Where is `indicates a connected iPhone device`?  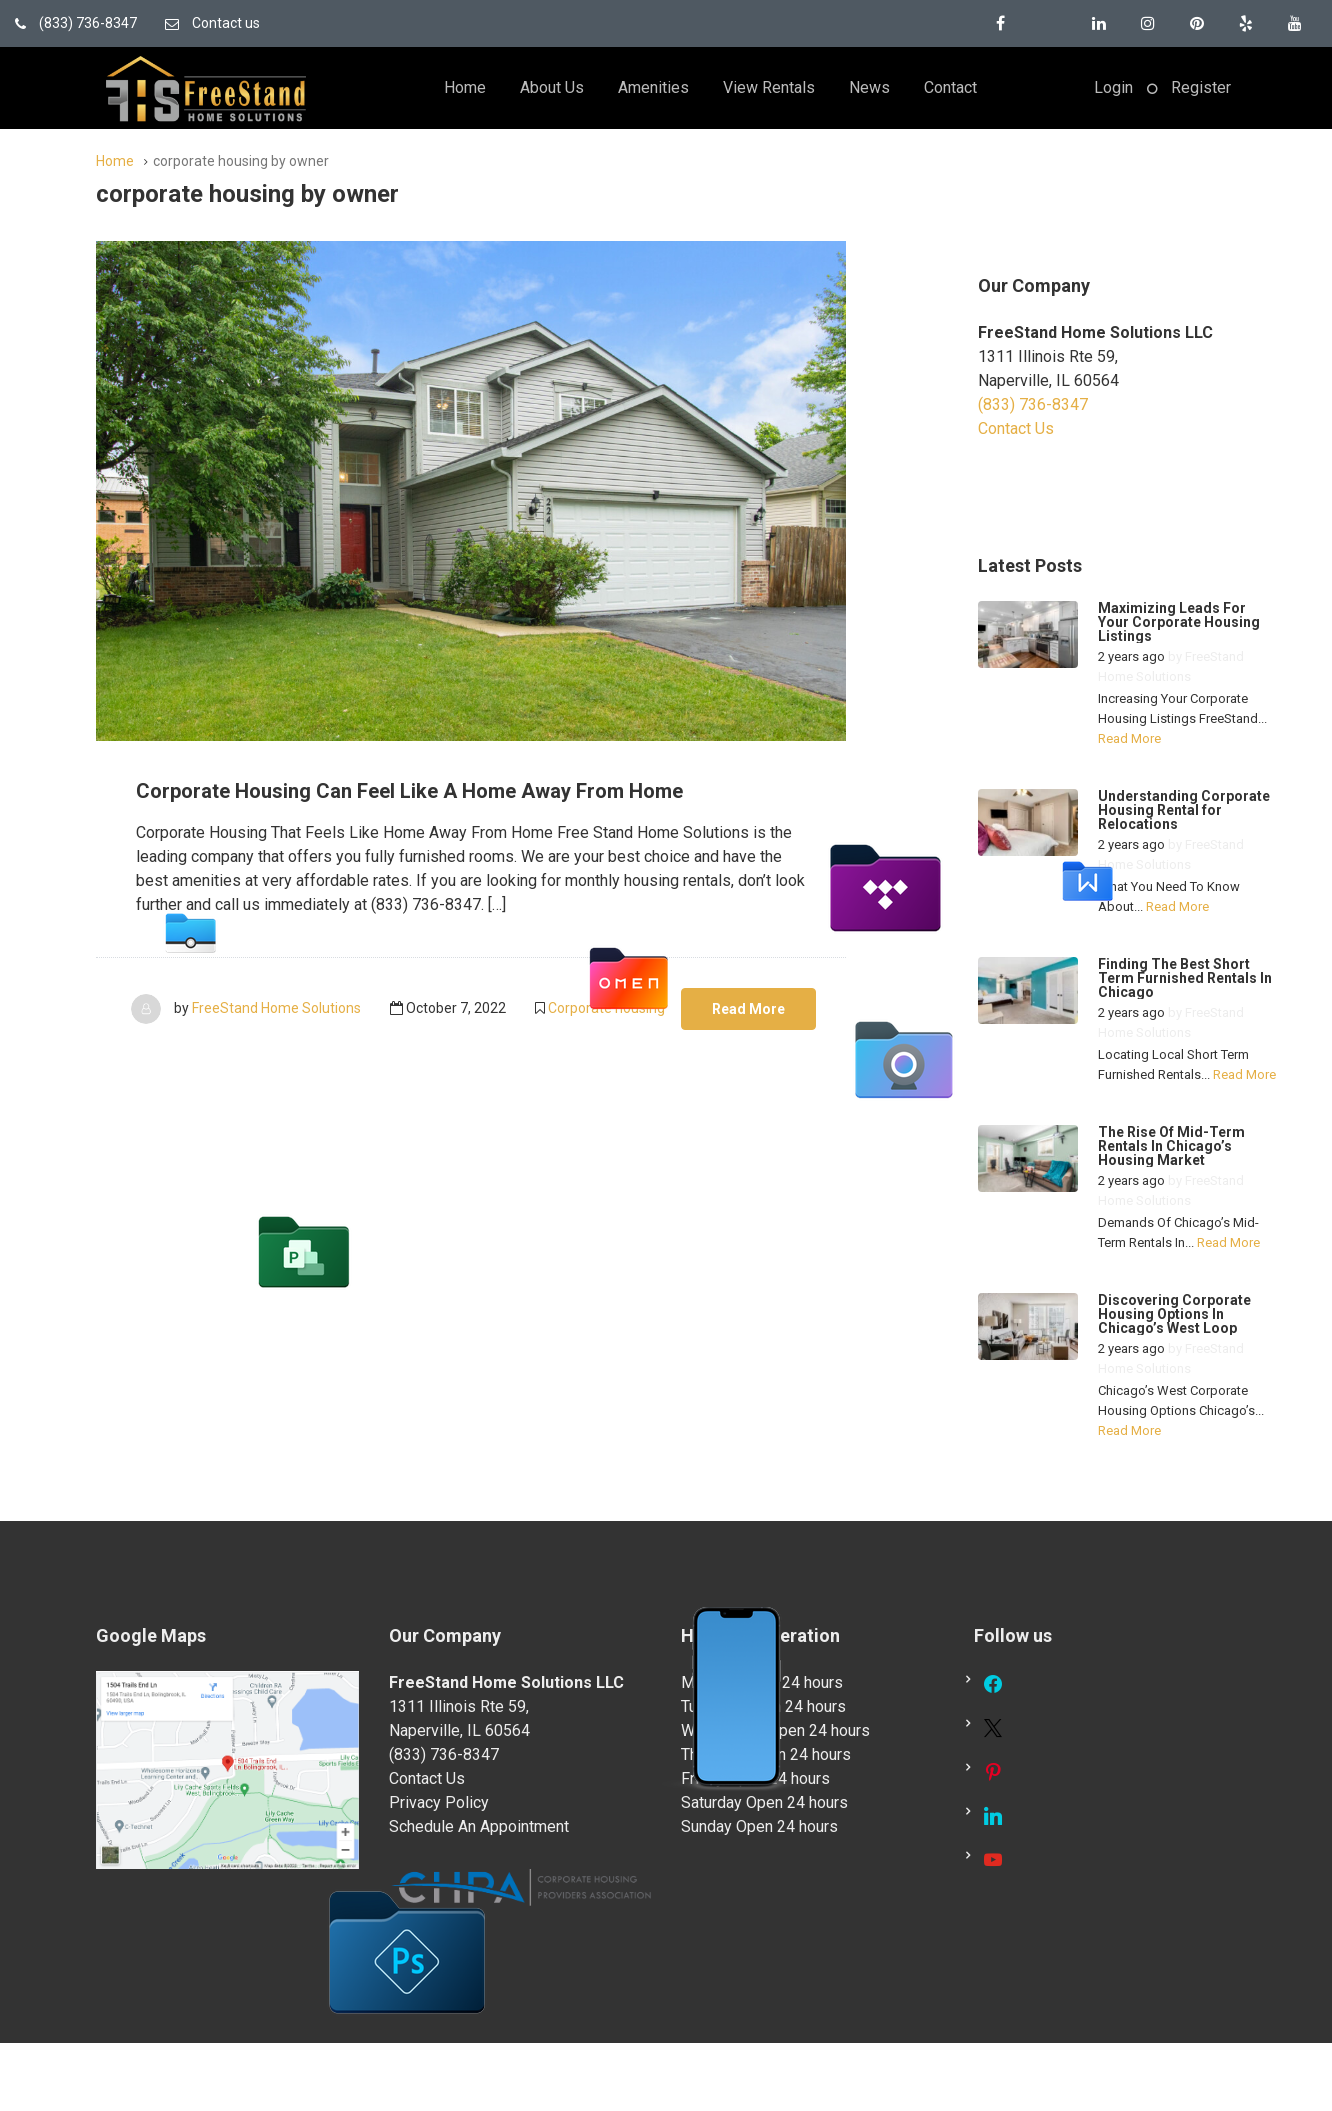
indicates a connected iPhone device is located at coordinates (736, 1699).